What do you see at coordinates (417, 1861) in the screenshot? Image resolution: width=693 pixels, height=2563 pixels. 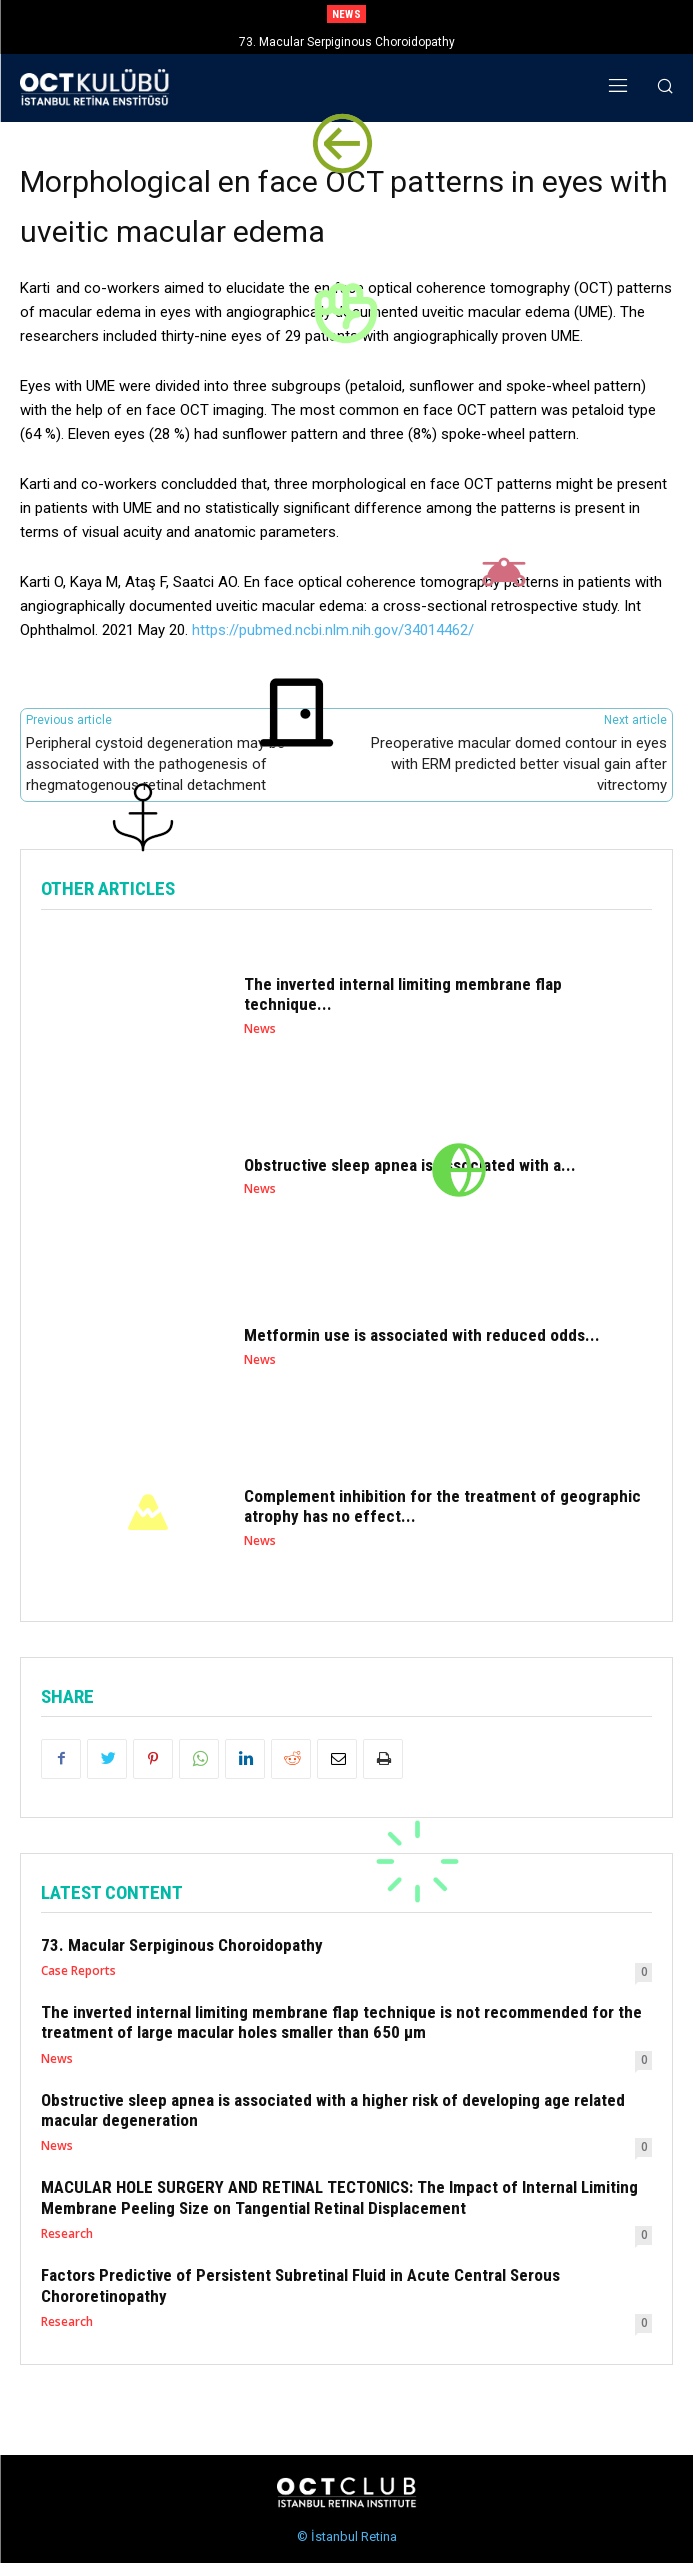 I see `indicates content is loading` at bounding box center [417, 1861].